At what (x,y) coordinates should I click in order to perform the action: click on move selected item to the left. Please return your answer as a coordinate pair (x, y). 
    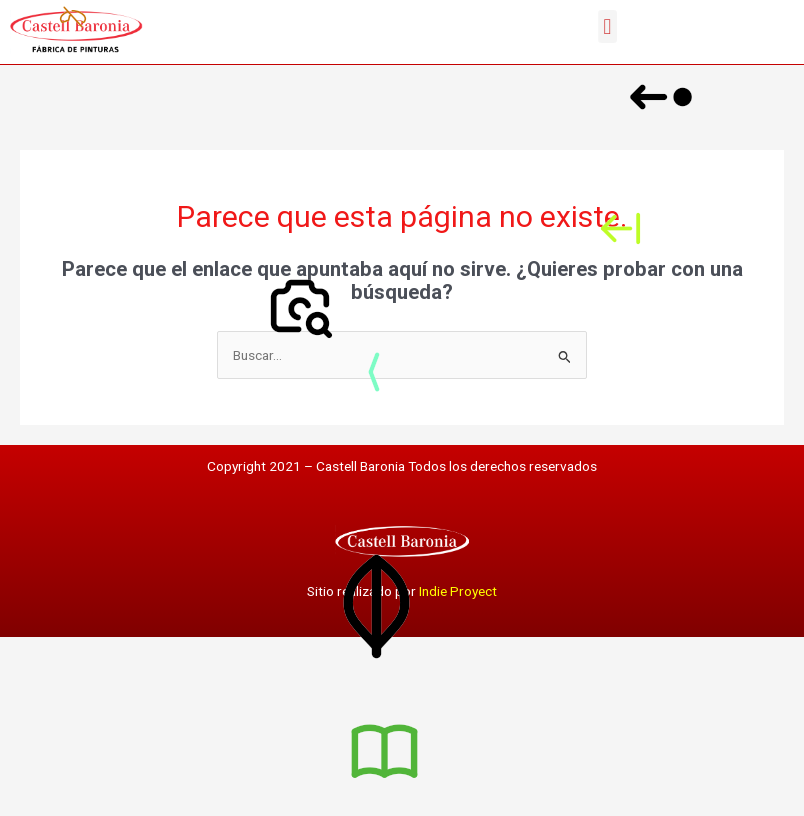
    Looking at the image, I should click on (661, 97).